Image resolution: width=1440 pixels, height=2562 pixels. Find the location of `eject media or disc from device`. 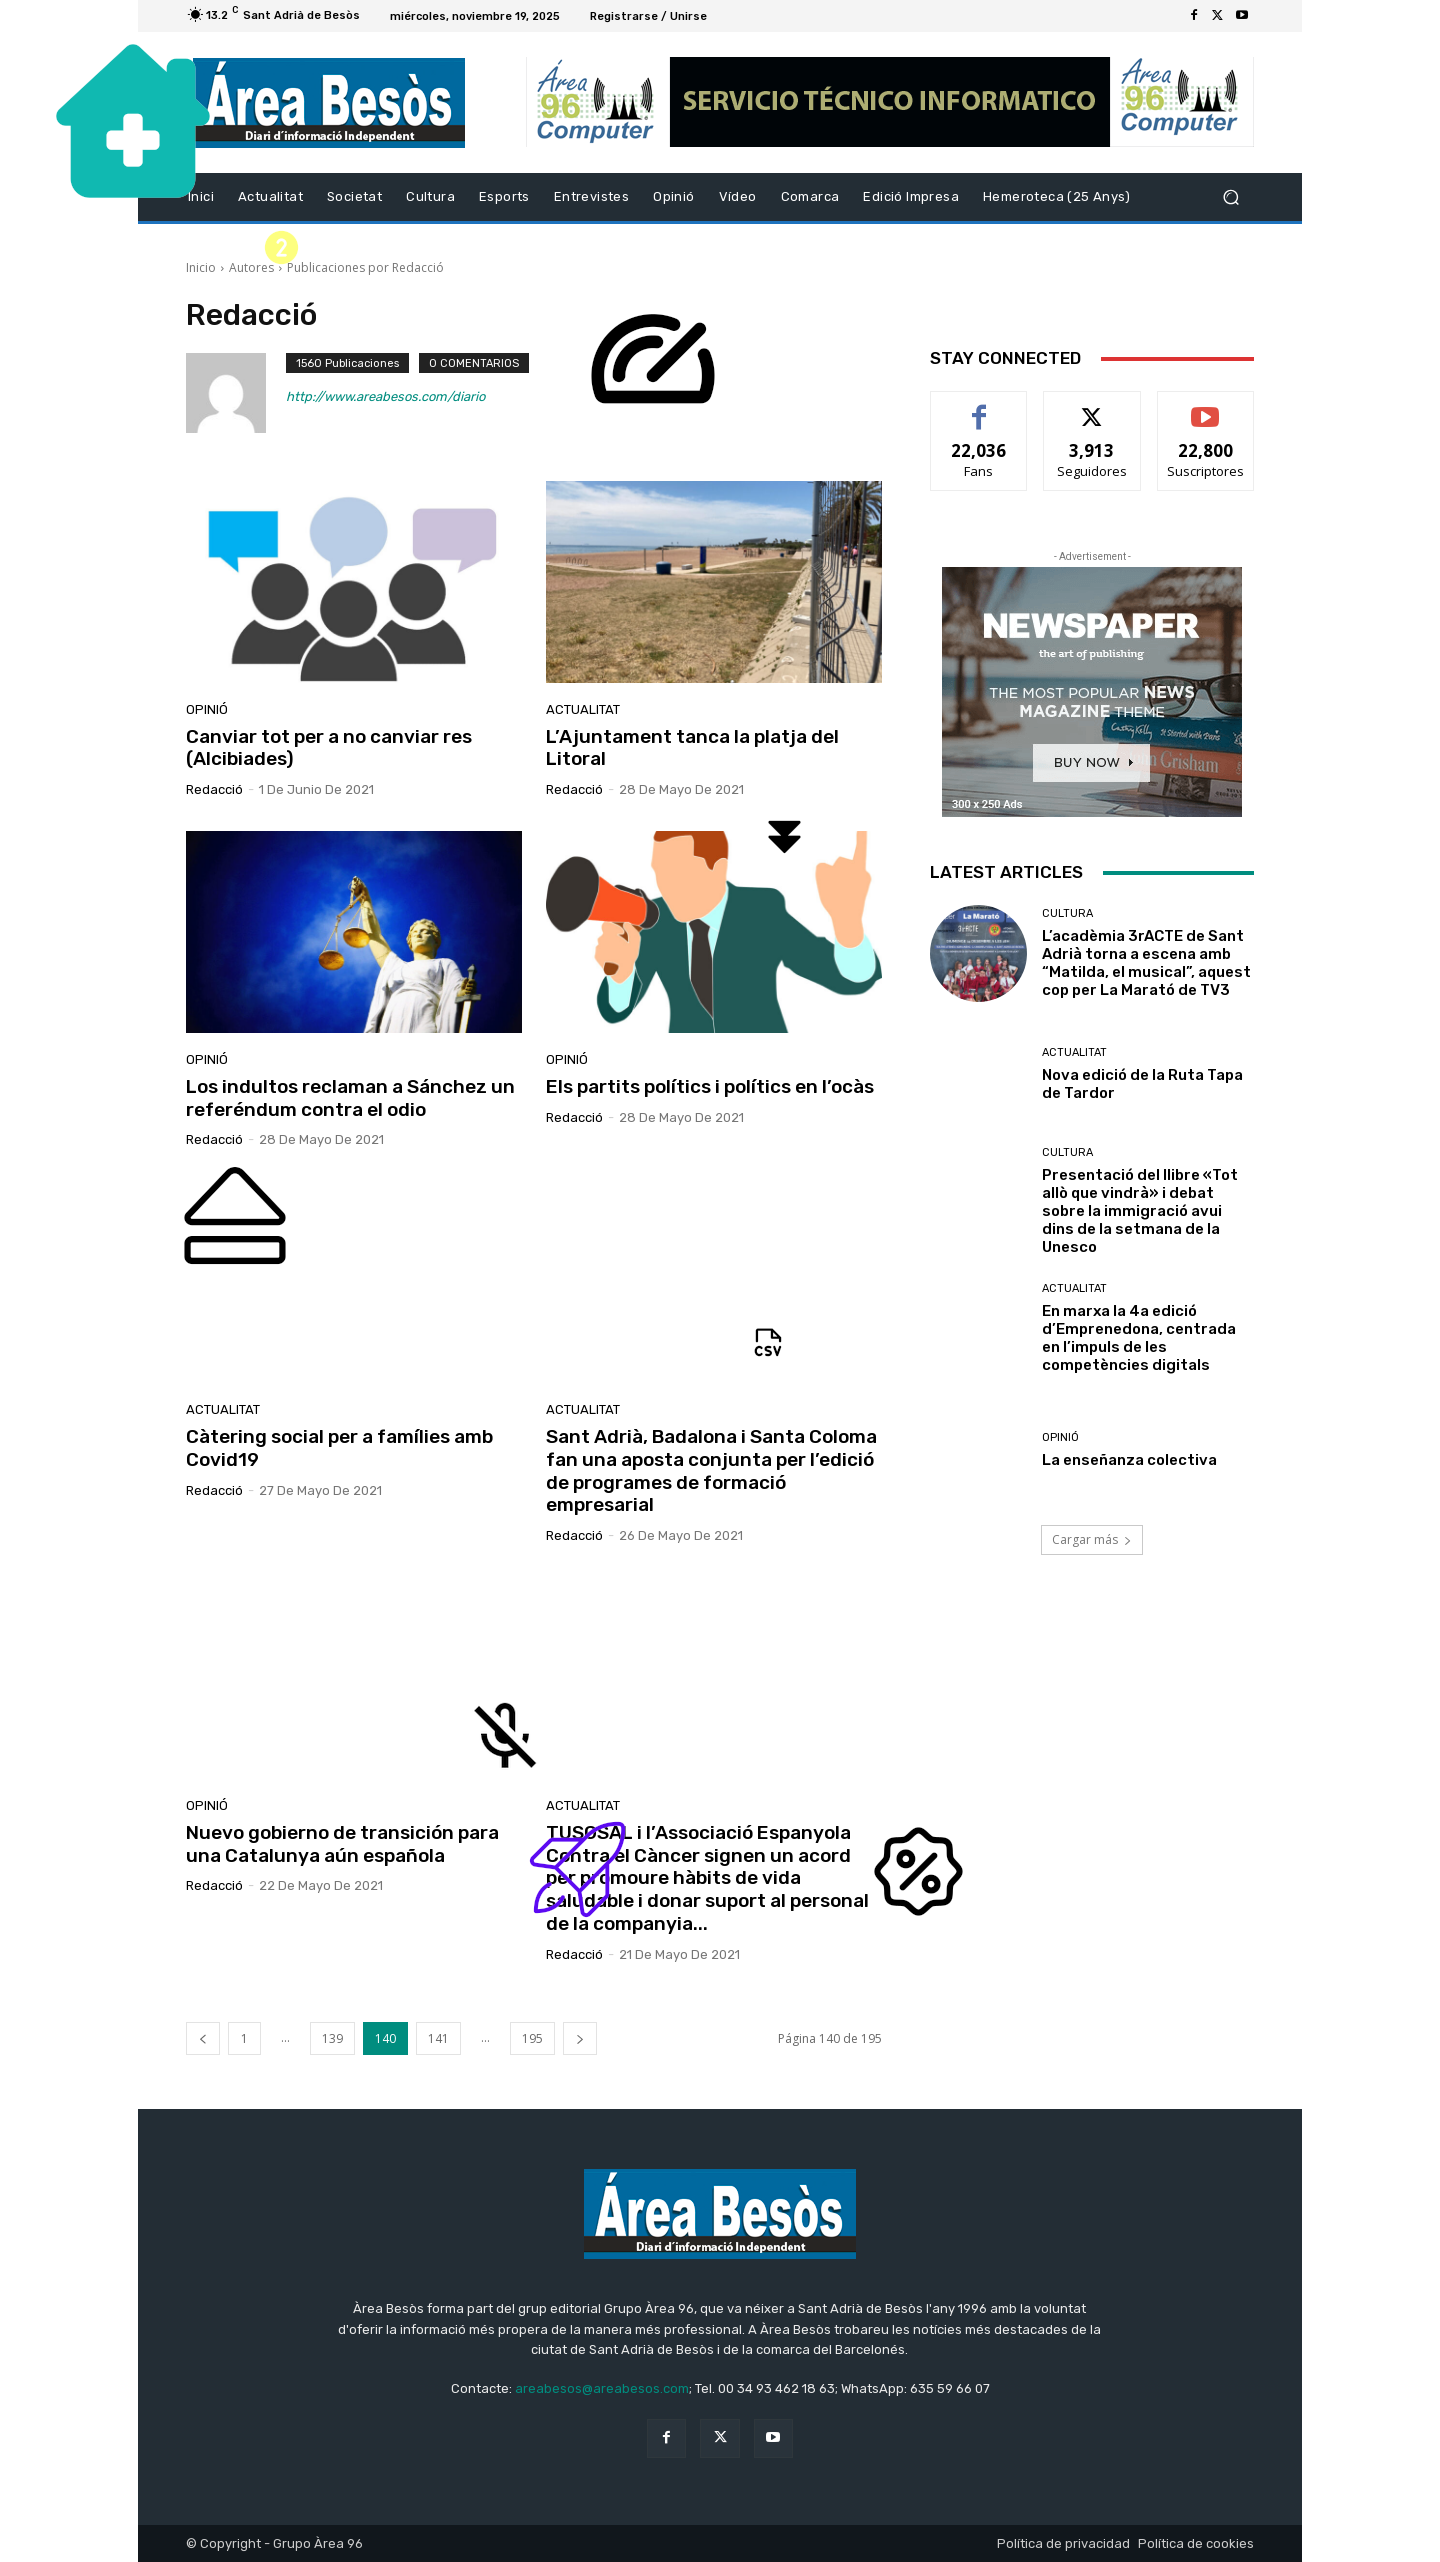

eject media or disc from device is located at coordinates (235, 1222).